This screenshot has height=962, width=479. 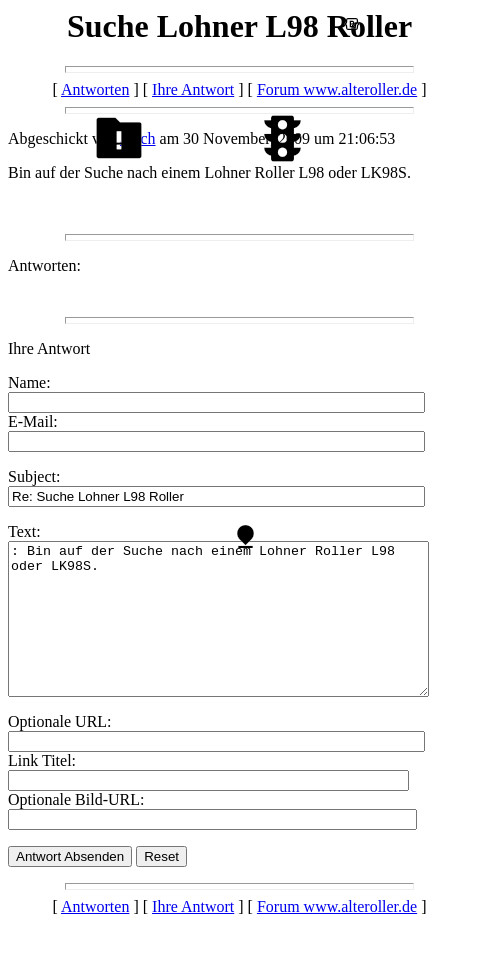 I want to click on mark a location on the map, so click(x=245, y=535).